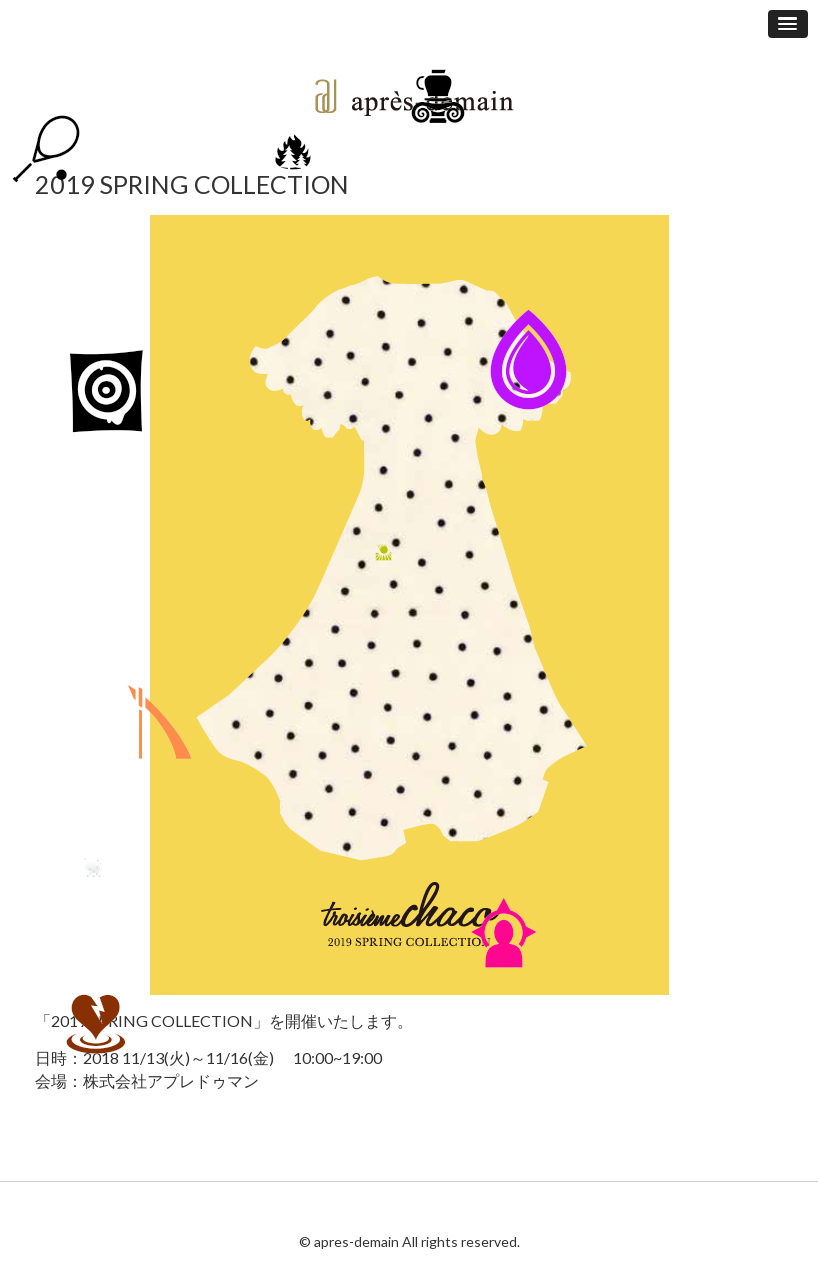  I want to click on indicates wildfire or forest fire event, so click(293, 152).